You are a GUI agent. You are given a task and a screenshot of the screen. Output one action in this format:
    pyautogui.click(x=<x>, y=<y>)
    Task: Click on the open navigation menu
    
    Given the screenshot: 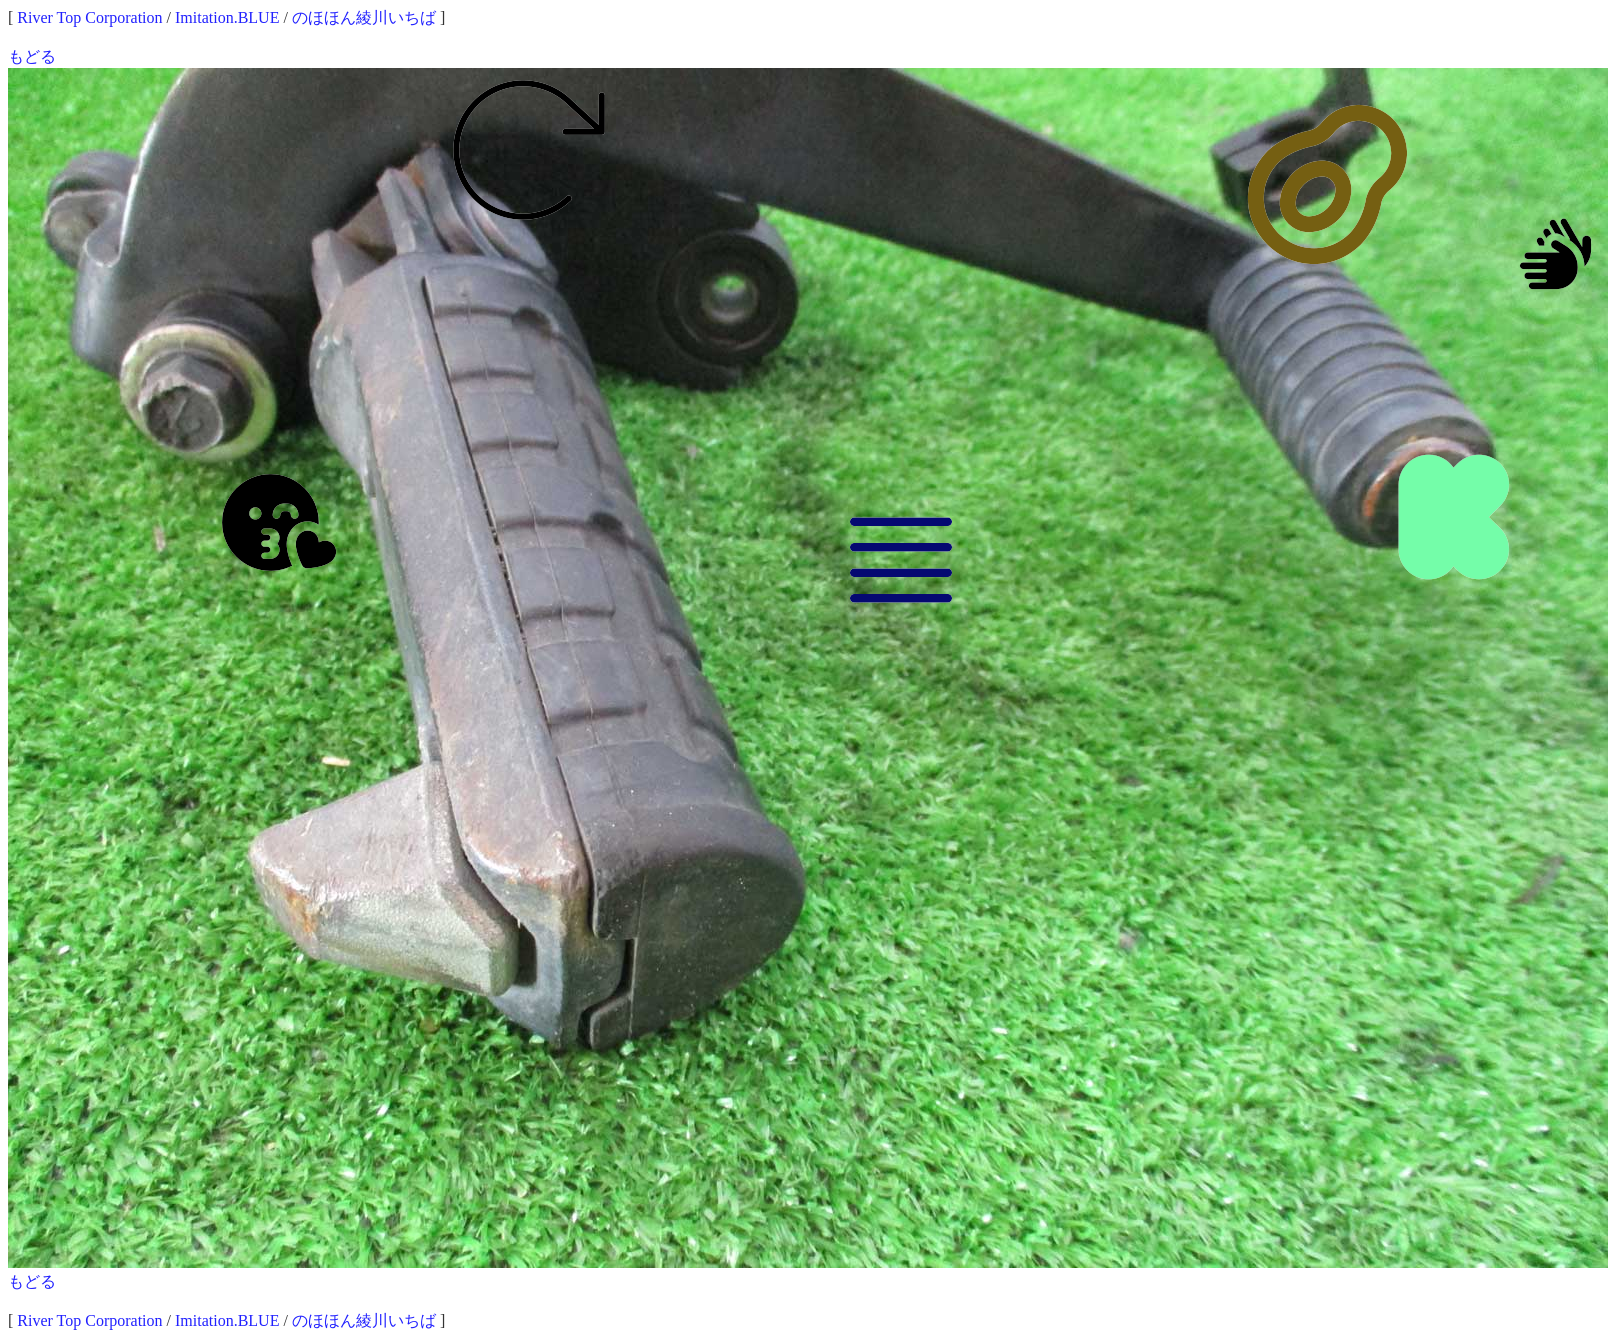 What is the action you would take?
    pyautogui.click(x=901, y=560)
    